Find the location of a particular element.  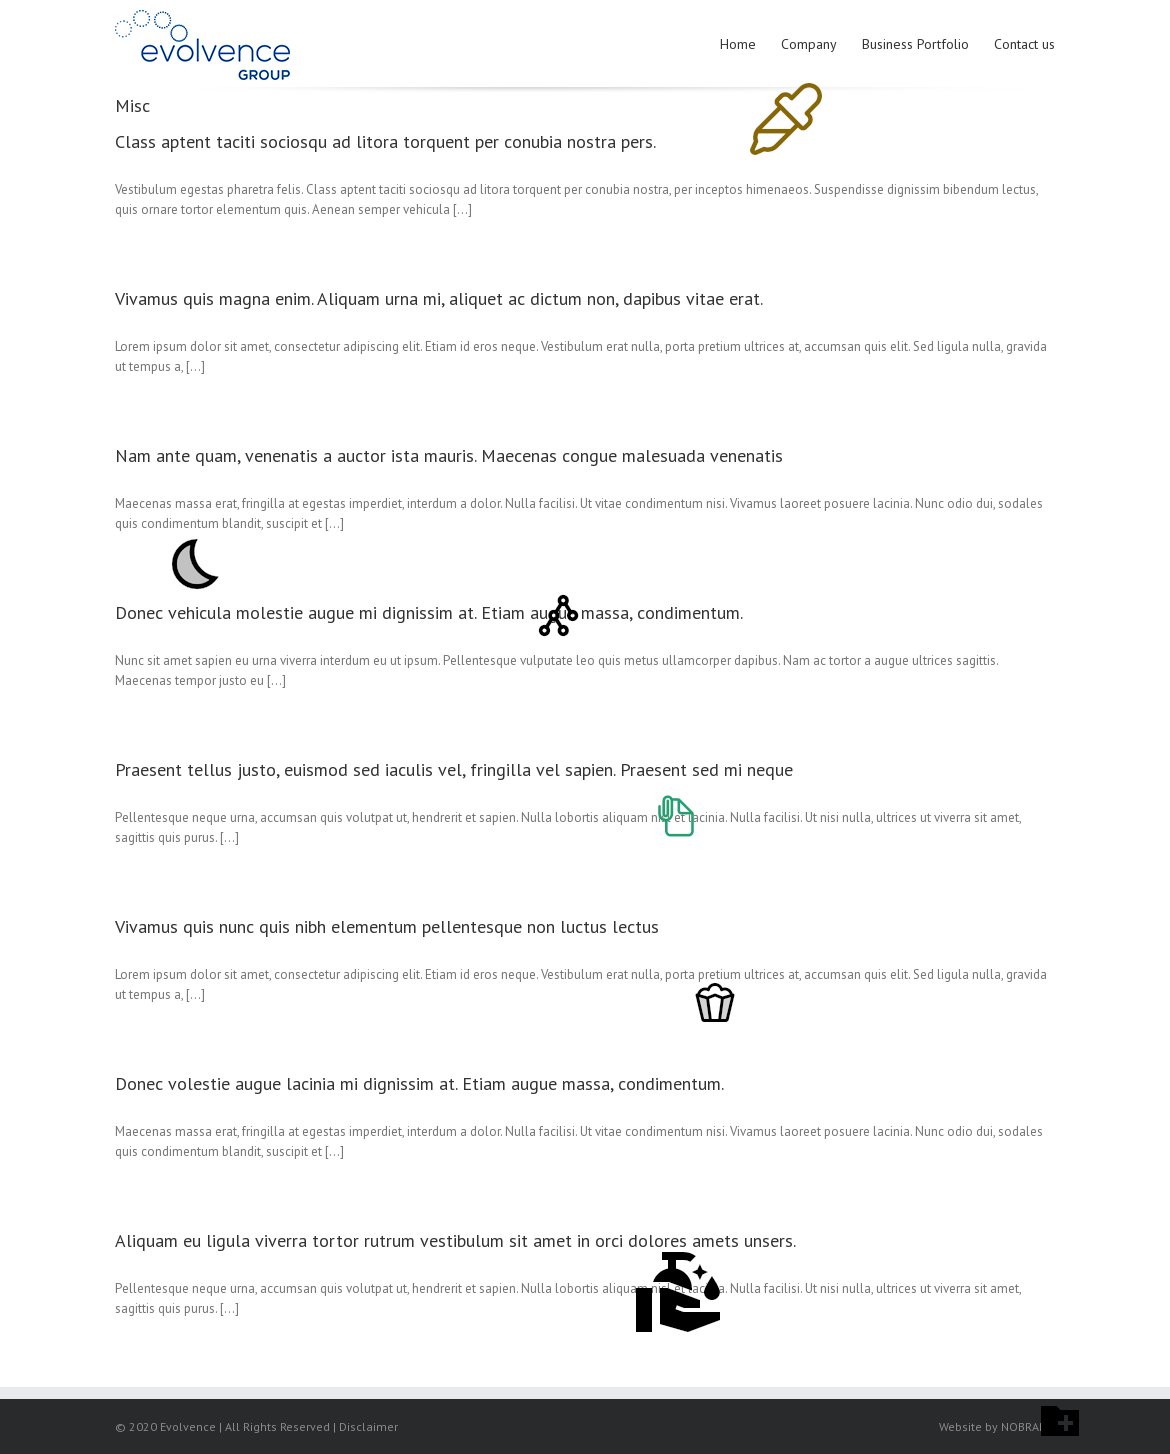

create a new folder is located at coordinates (1060, 1421).